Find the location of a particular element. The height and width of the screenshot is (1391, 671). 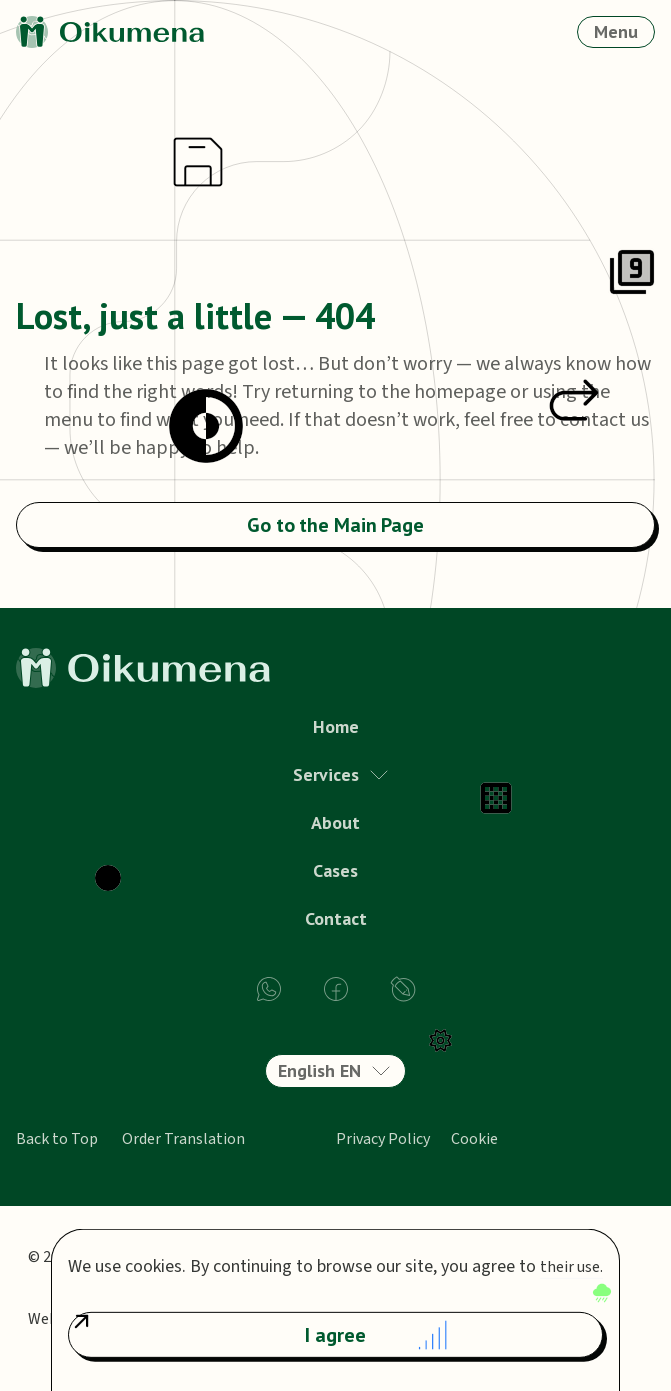

open link in new tab or window is located at coordinates (81, 1321).